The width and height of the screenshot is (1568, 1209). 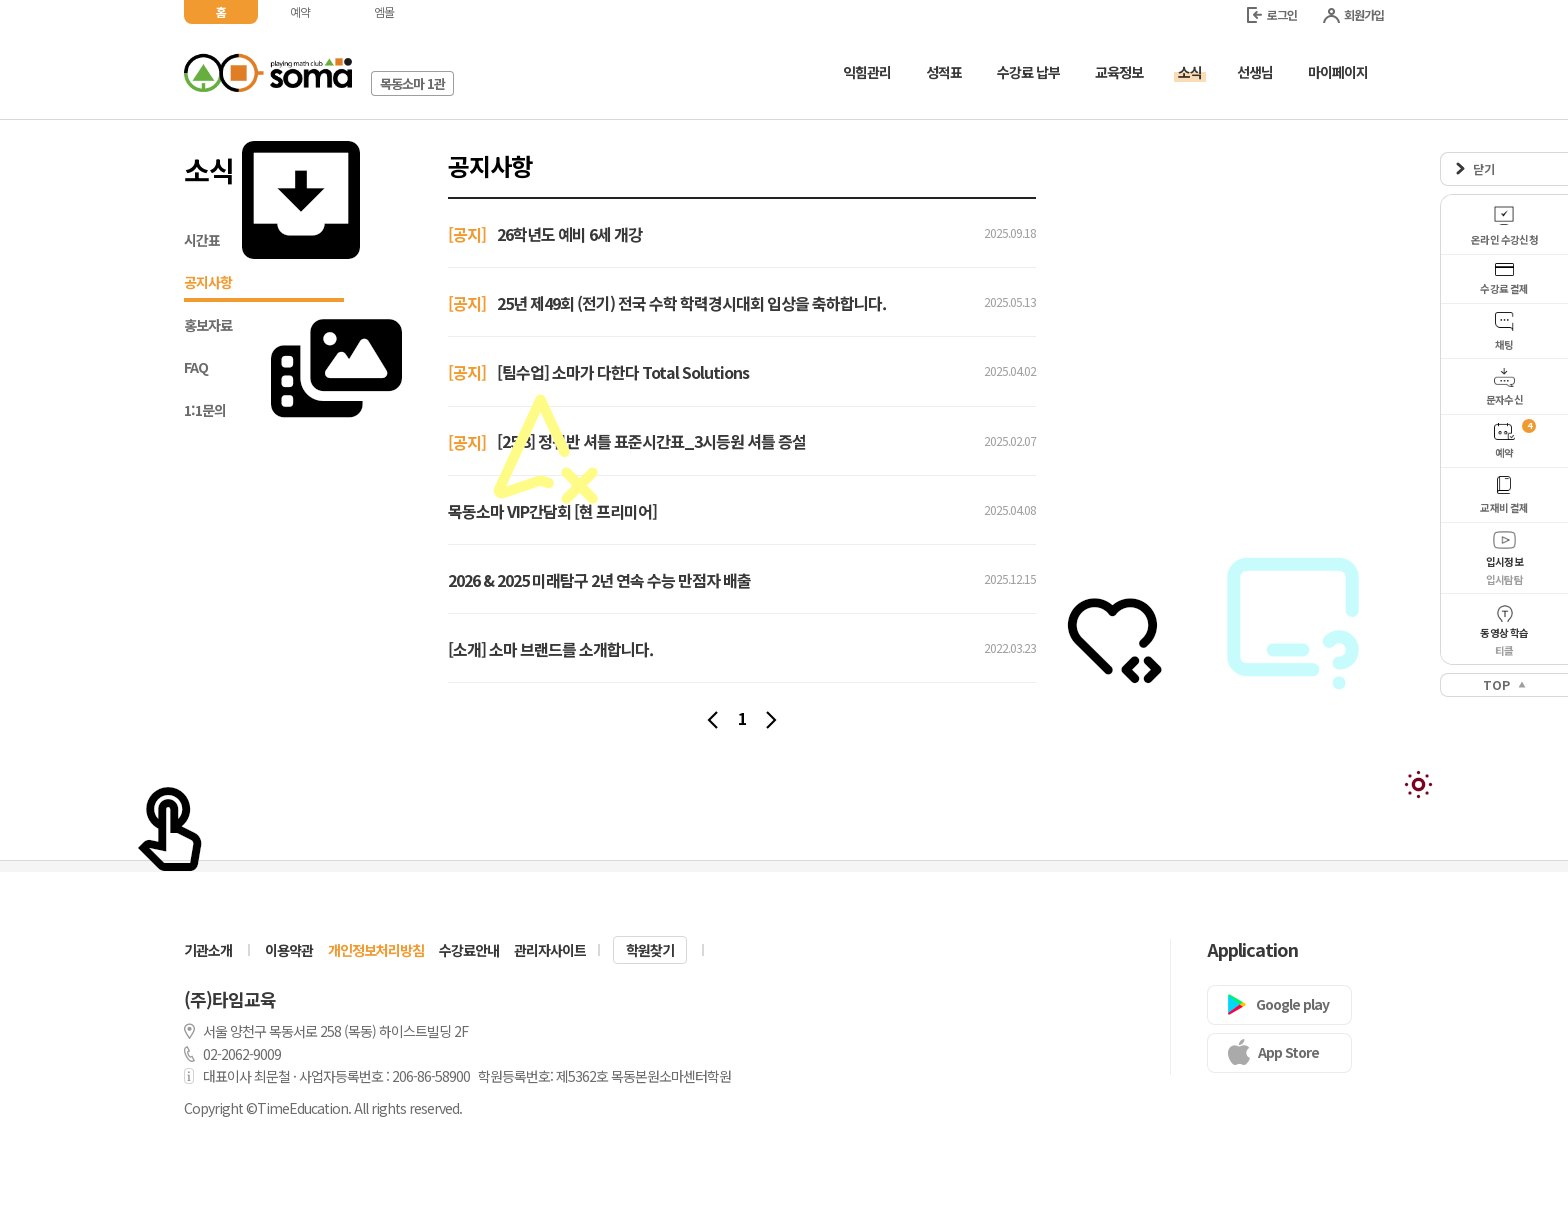 What do you see at coordinates (1293, 617) in the screenshot?
I see `tablet device help or support` at bounding box center [1293, 617].